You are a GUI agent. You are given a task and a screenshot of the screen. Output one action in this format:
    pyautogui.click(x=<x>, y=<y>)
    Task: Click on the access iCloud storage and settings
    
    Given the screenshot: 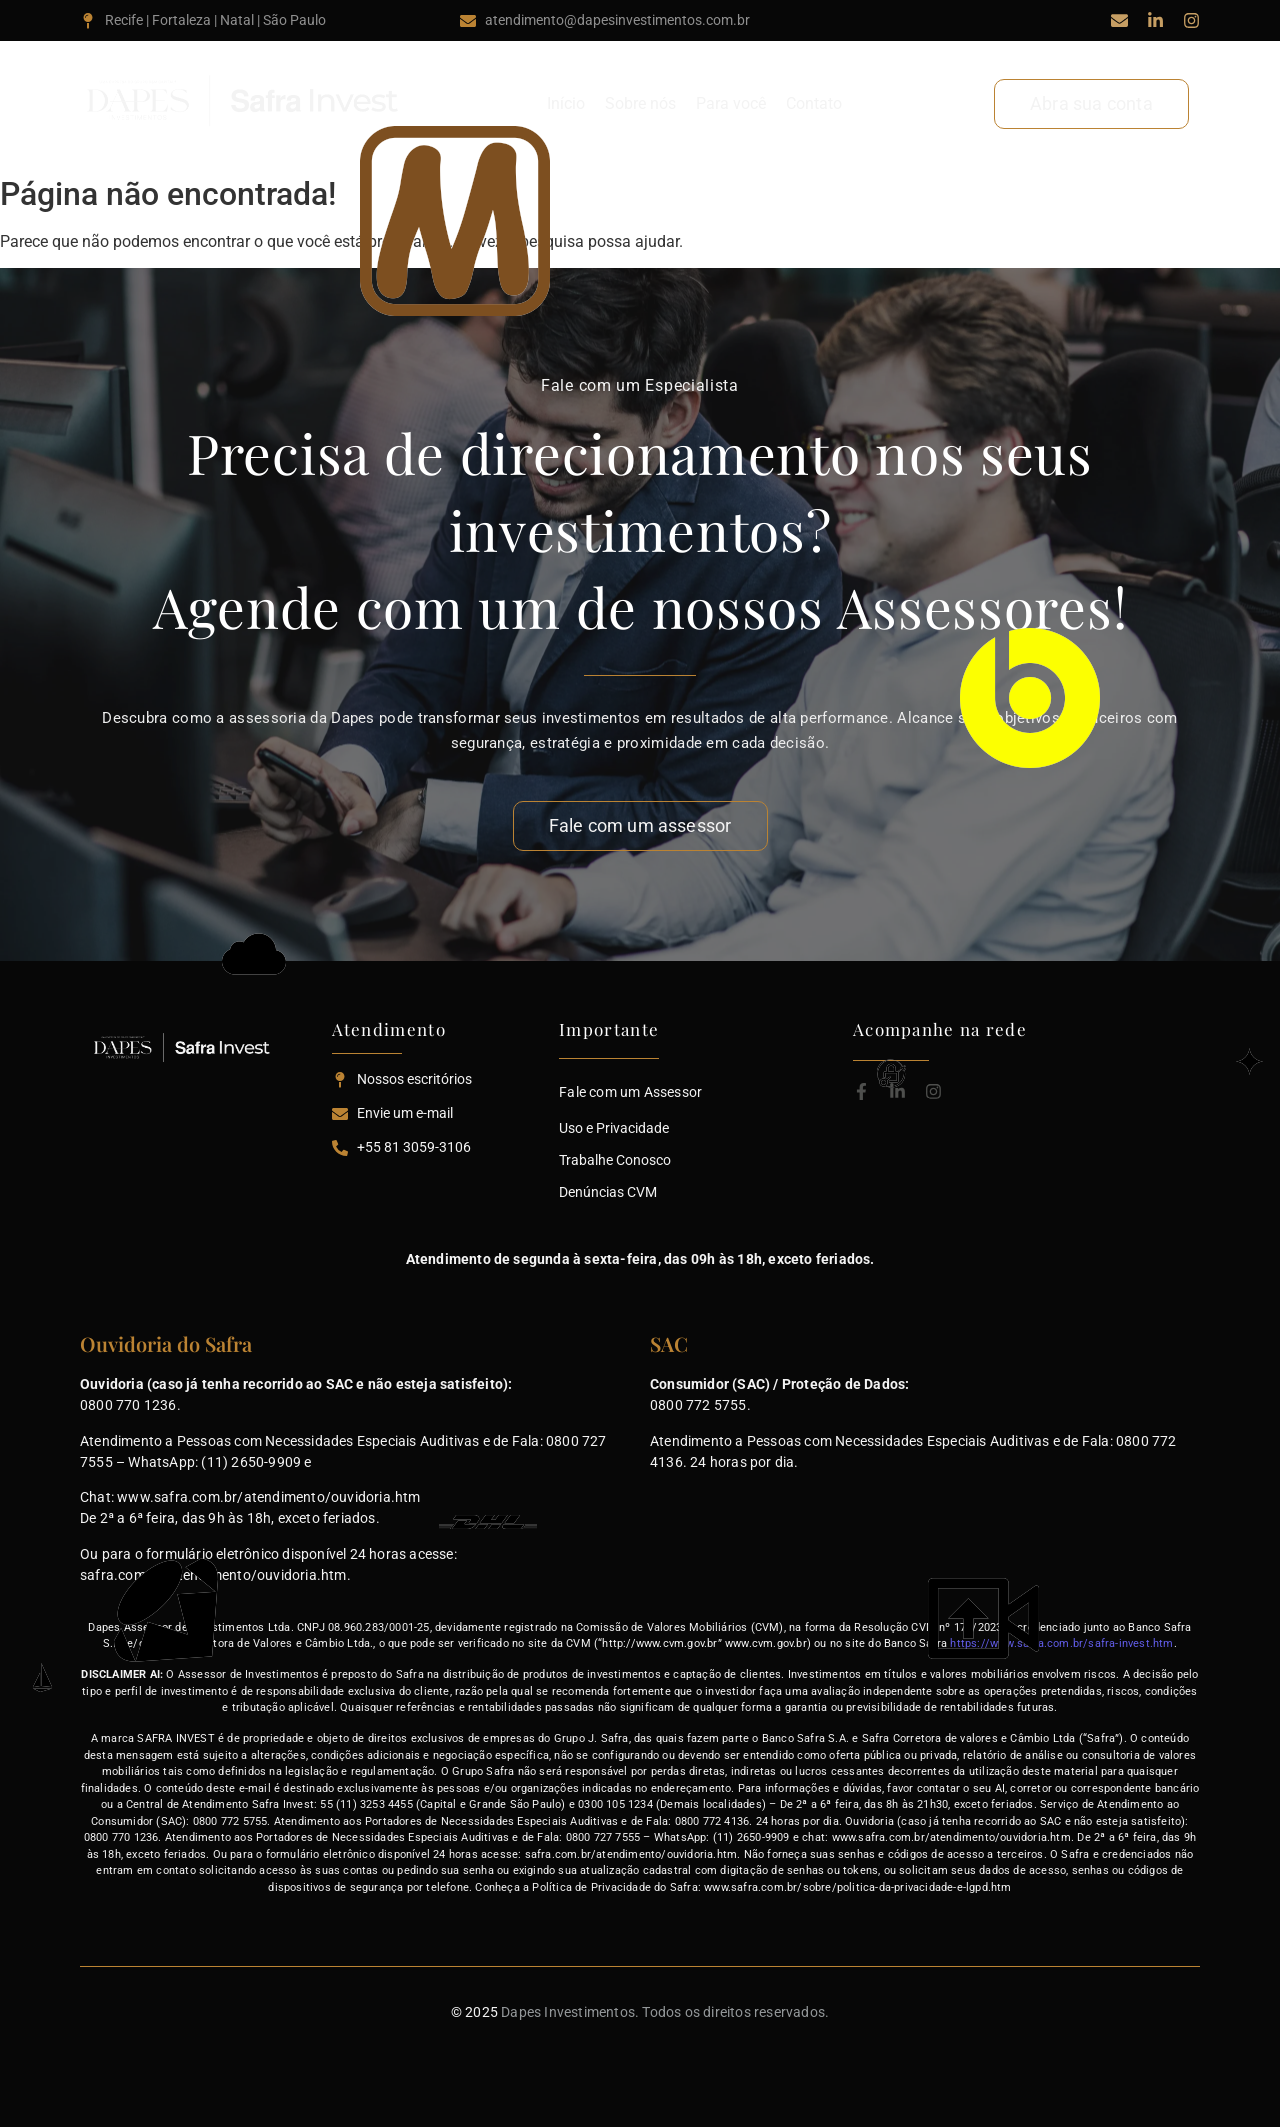 What is the action you would take?
    pyautogui.click(x=254, y=954)
    